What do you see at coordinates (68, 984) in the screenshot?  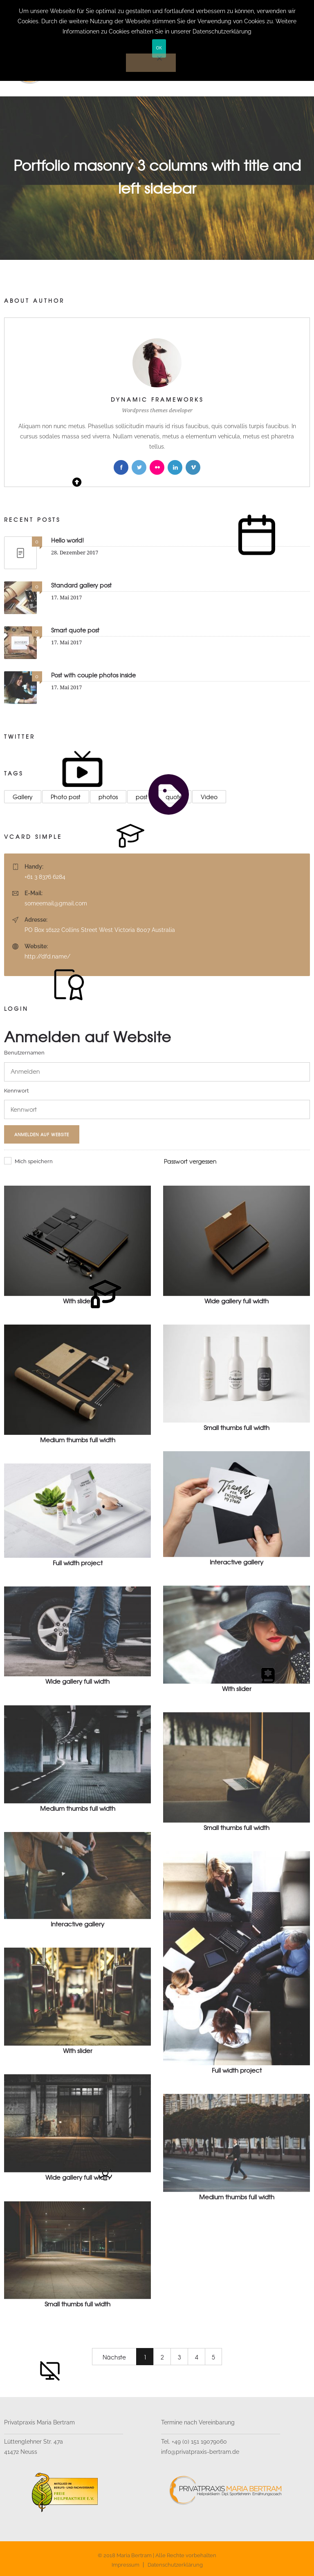 I see `view certified or verified document` at bounding box center [68, 984].